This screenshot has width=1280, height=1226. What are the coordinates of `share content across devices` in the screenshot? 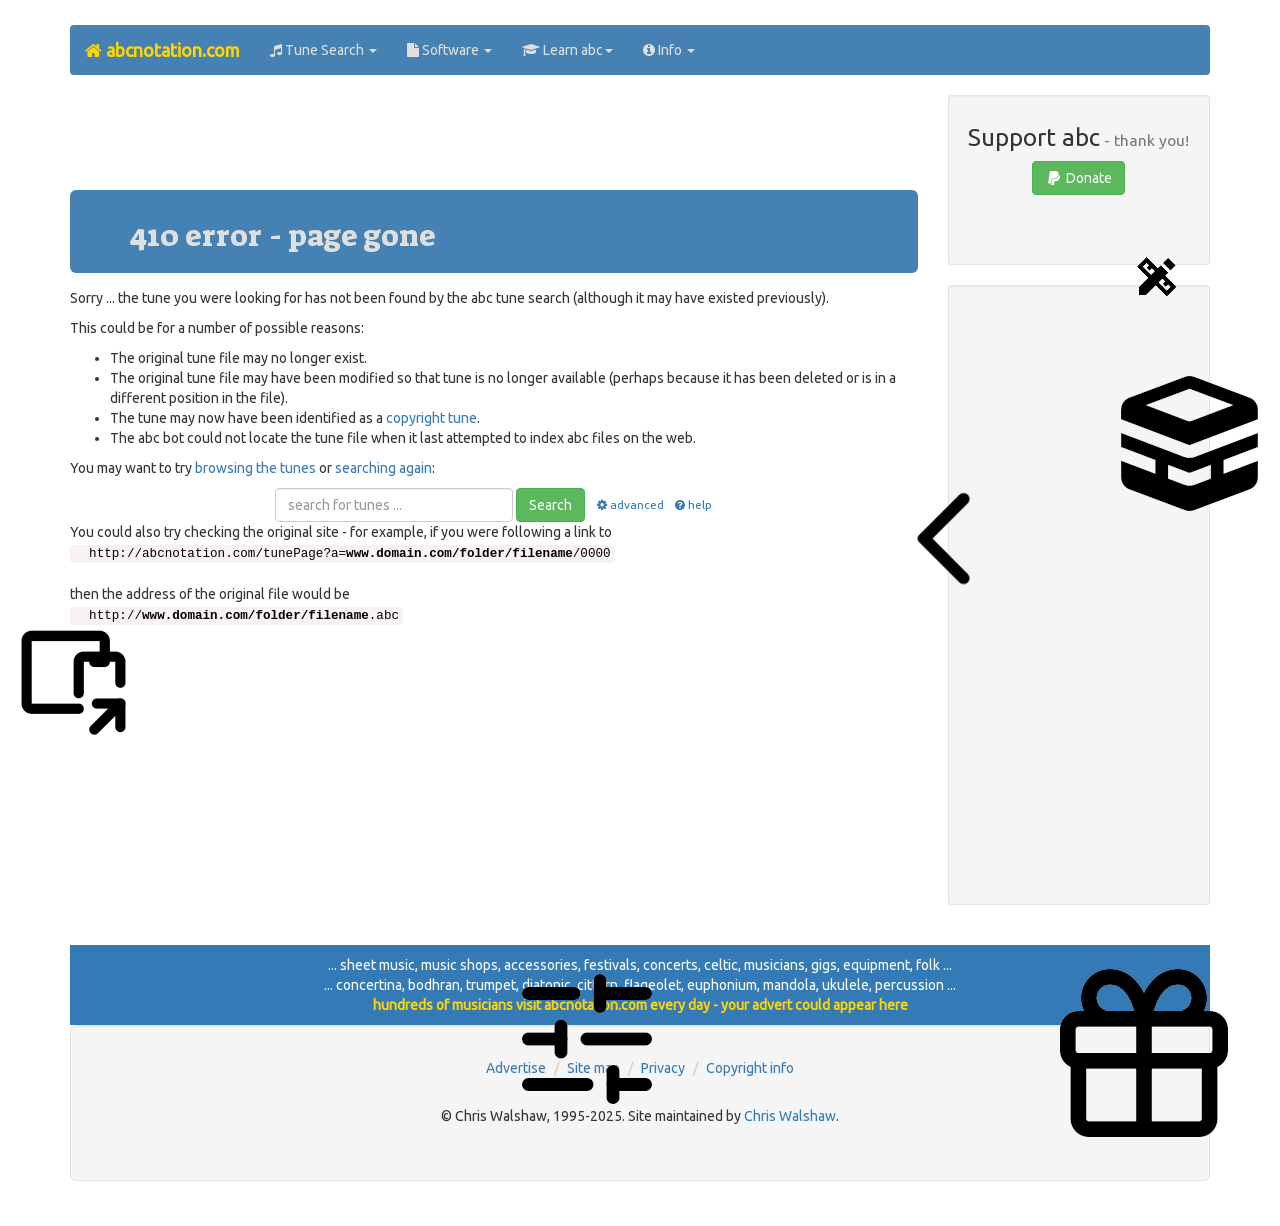 It's located at (73, 677).